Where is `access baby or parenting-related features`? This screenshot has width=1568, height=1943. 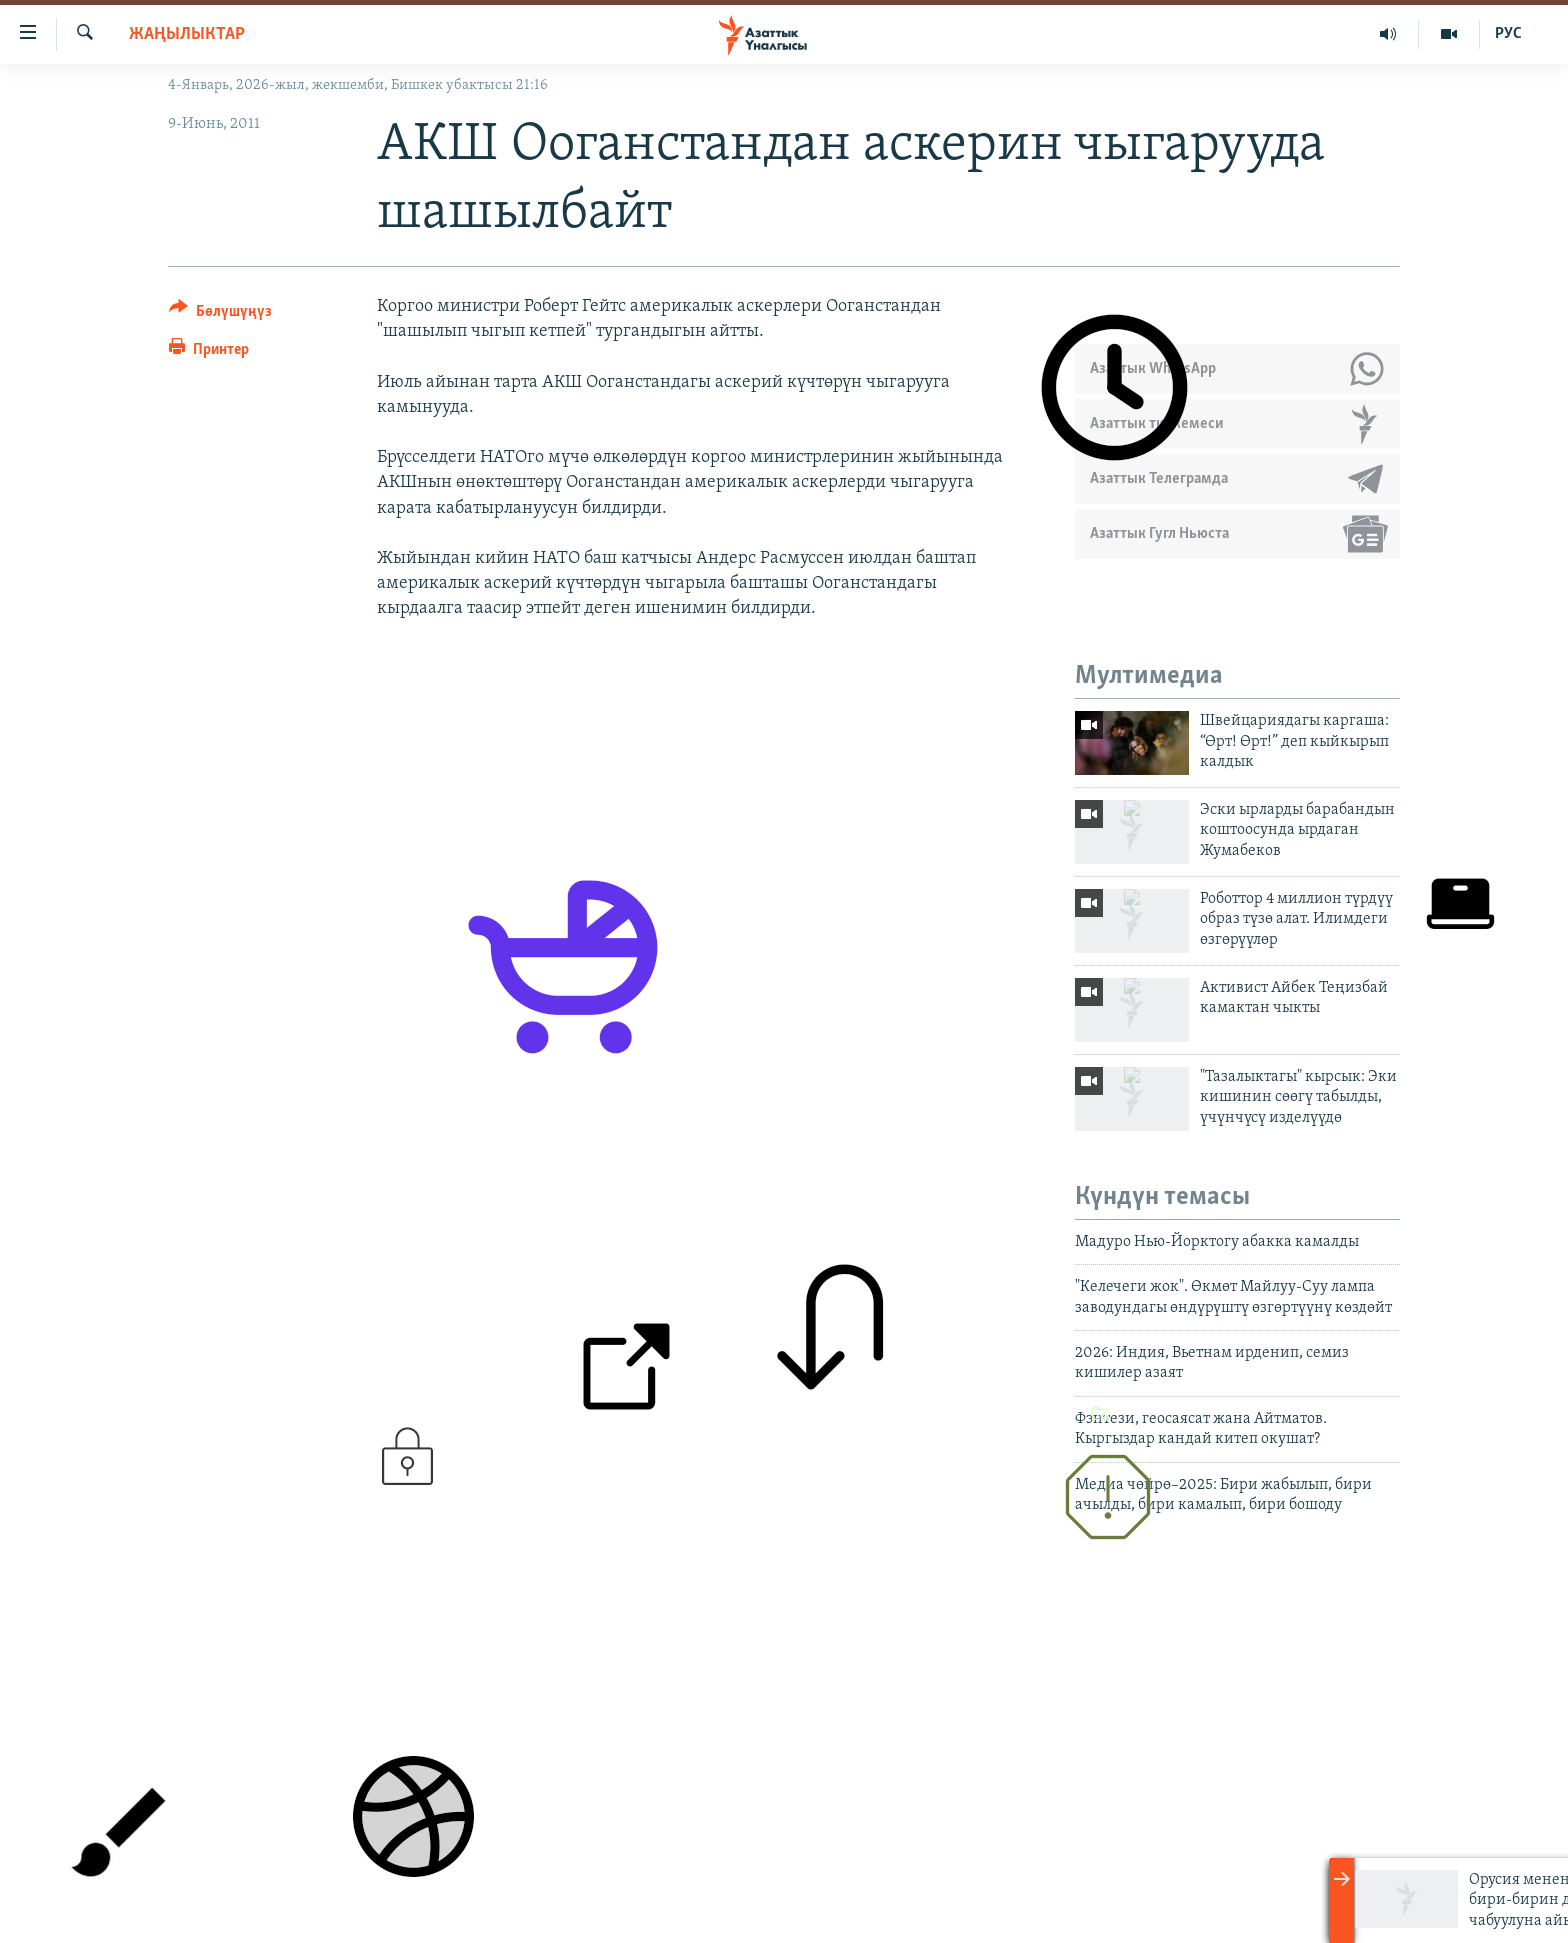
access baby or parenting-related features is located at coordinates (564, 960).